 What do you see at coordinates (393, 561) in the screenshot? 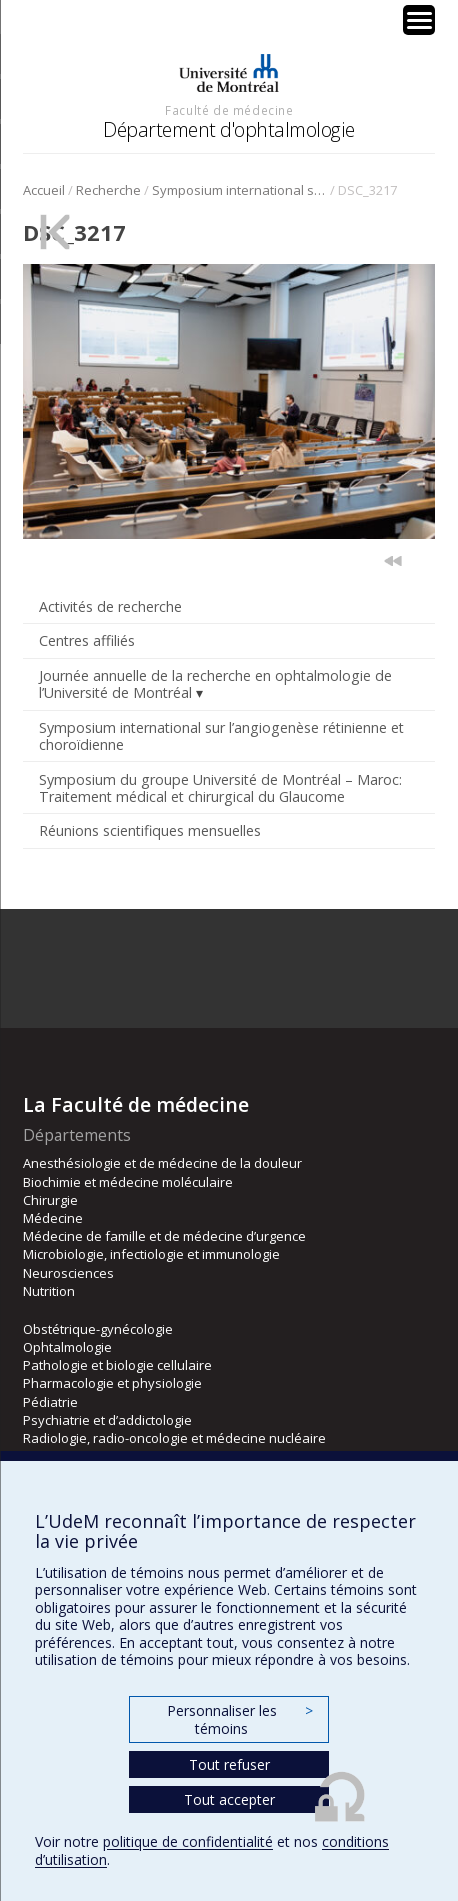
I see `rewind or seek backward in media playback` at bounding box center [393, 561].